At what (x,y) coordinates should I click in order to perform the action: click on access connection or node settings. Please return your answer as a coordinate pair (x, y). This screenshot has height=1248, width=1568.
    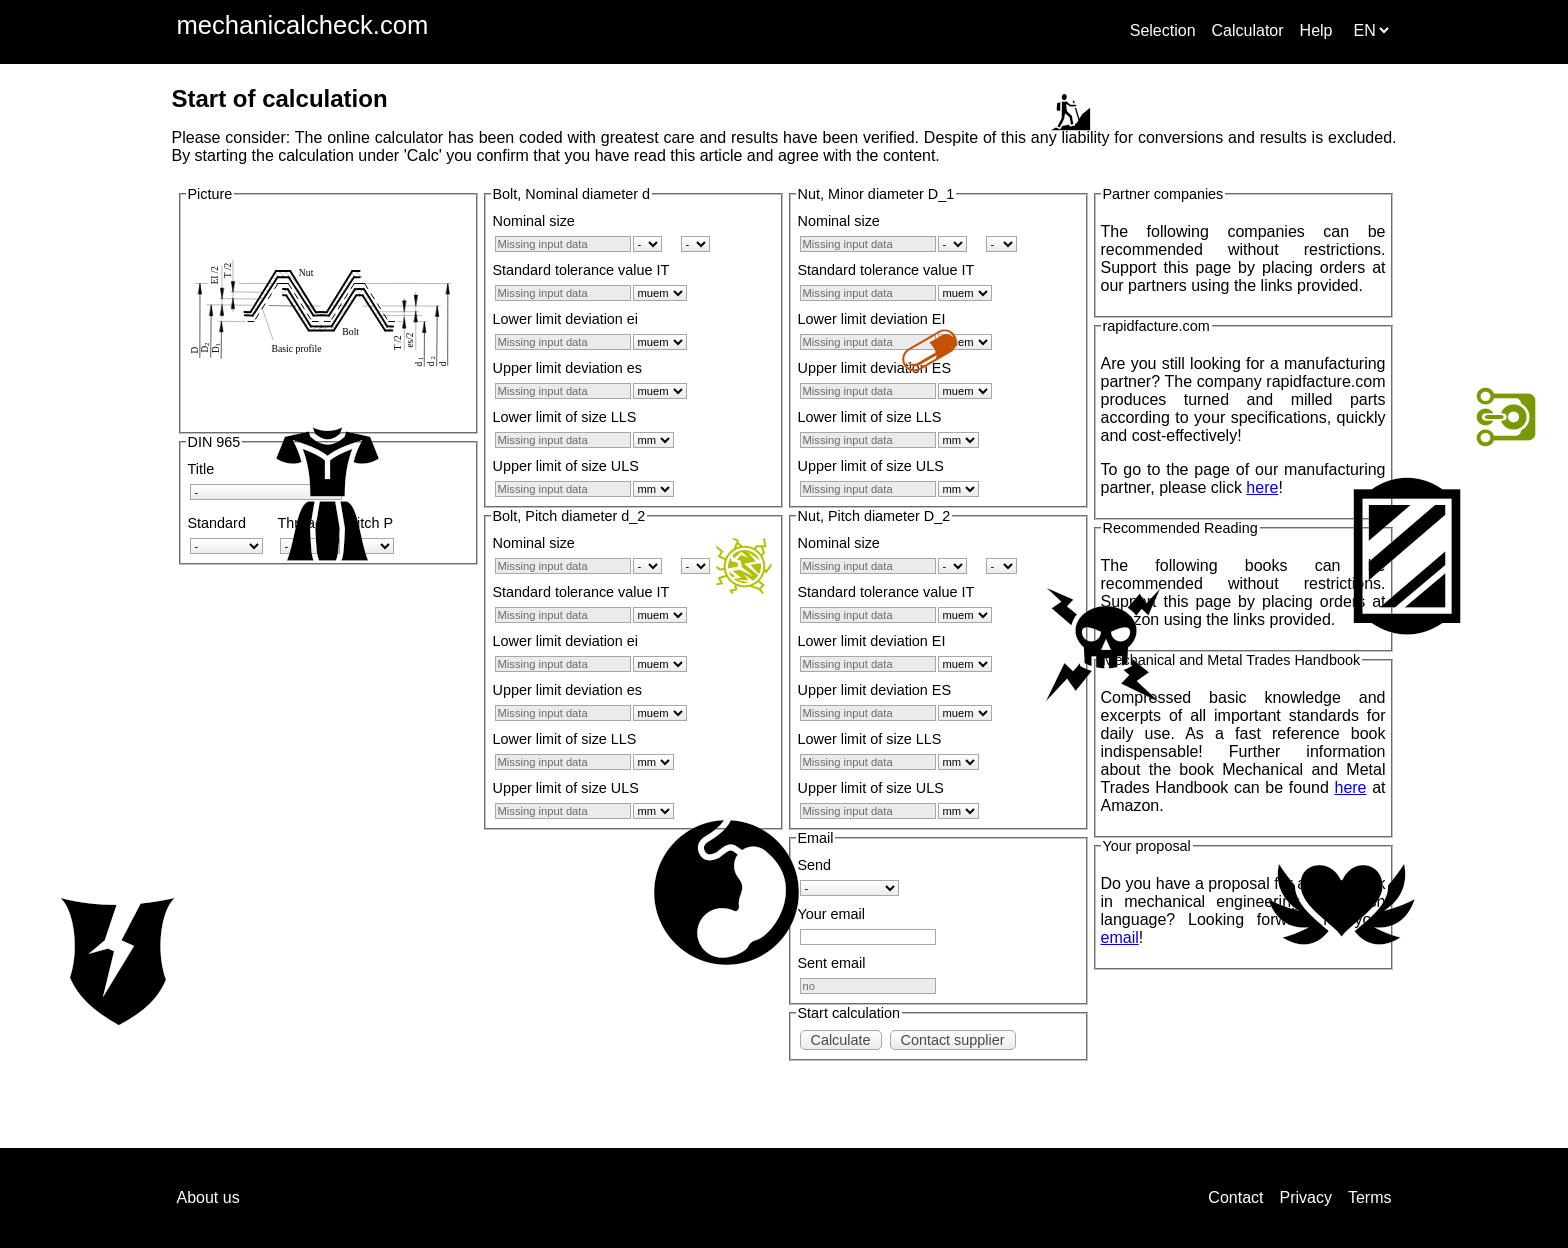
    Looking at the image, I should click on (1506, 417).